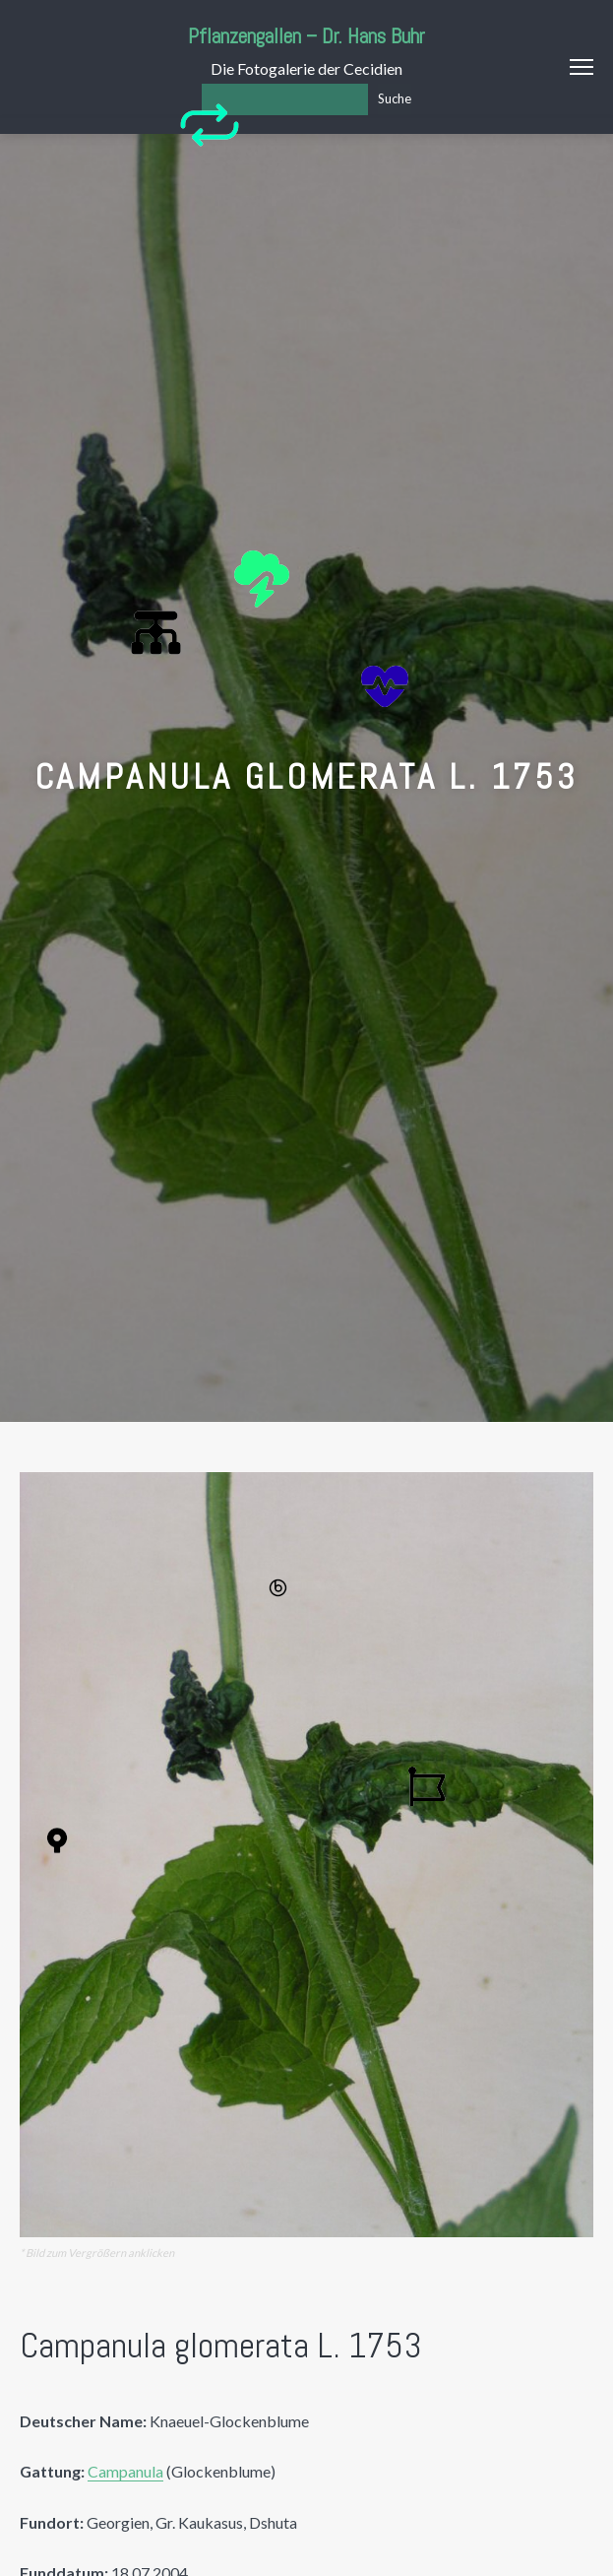  I want to click on font awesome brand logo, so click(427, 1786).